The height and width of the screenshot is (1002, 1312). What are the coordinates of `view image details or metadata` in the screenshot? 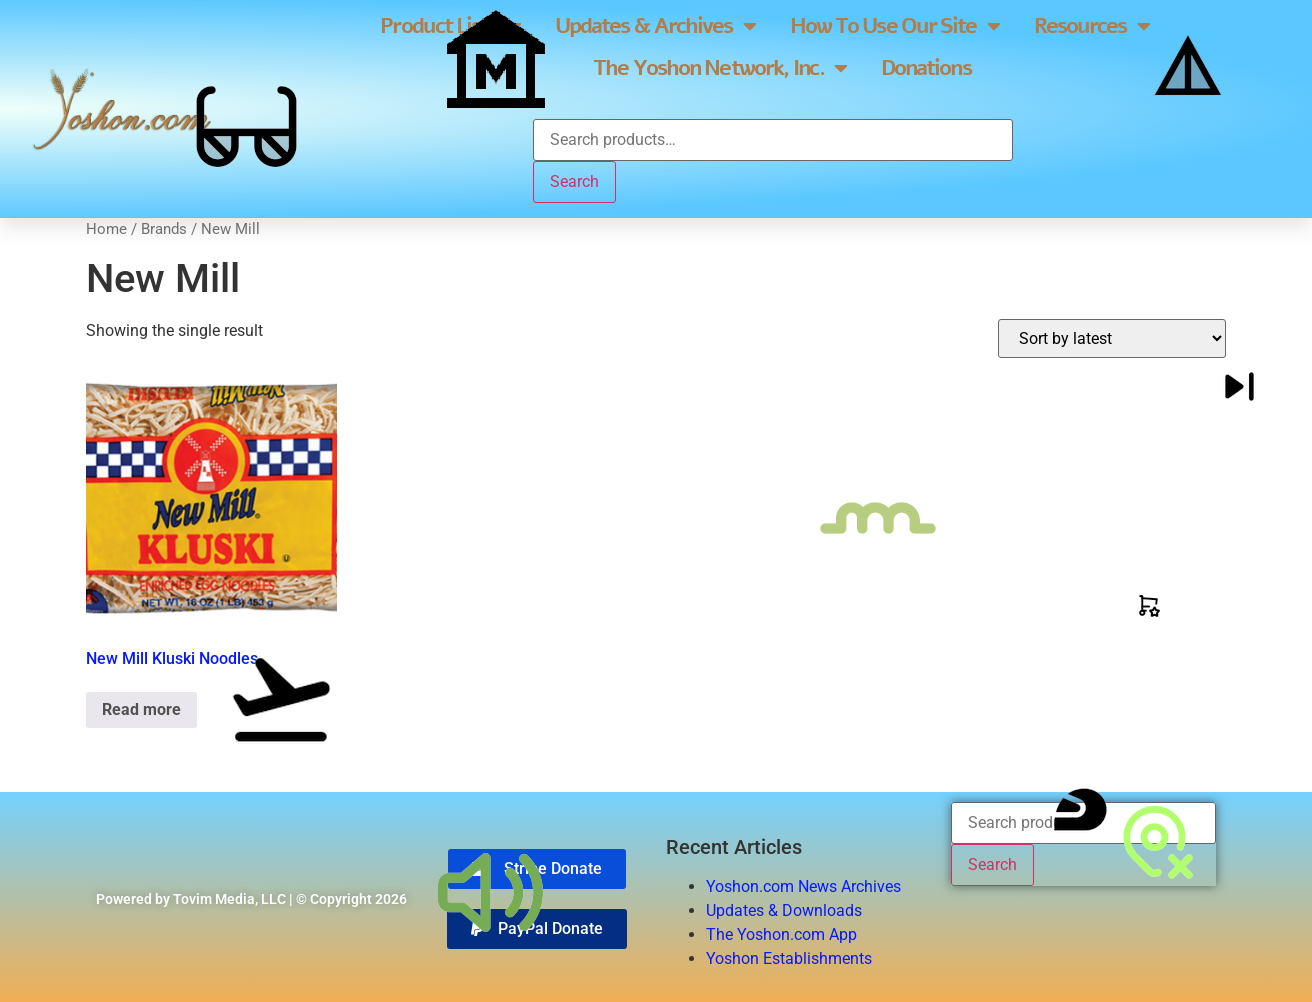 It's located at (1188, 65).